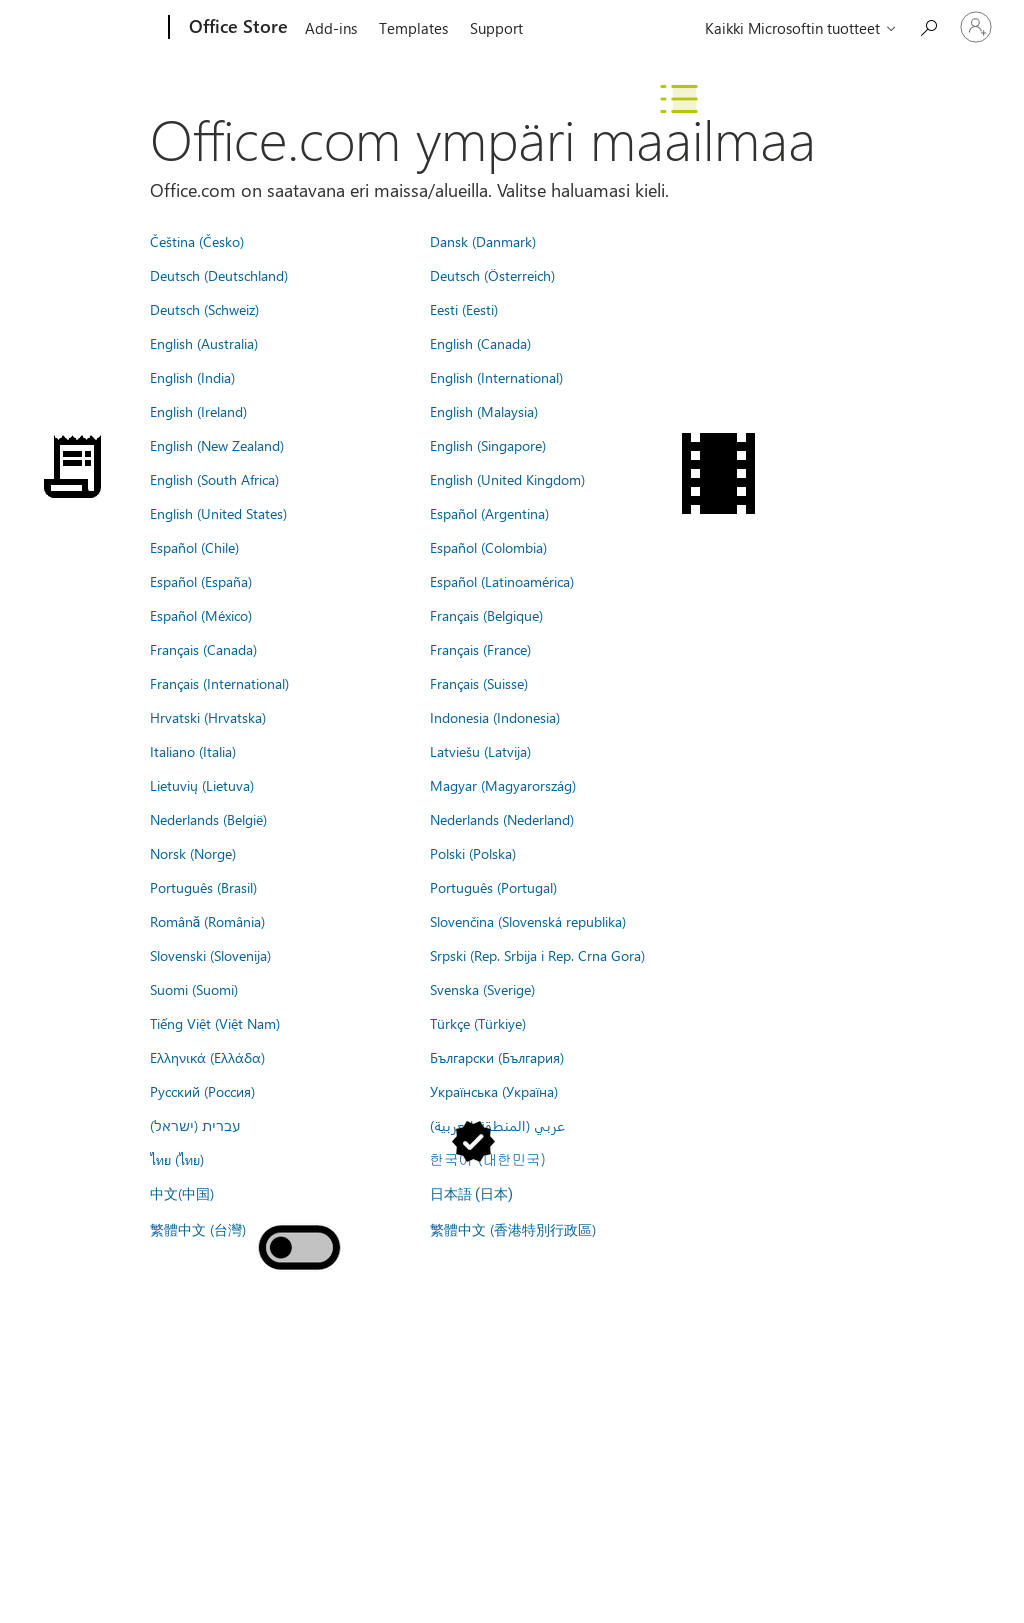  I want to click on browse local movies or theaters nearby, so click(718, 473).